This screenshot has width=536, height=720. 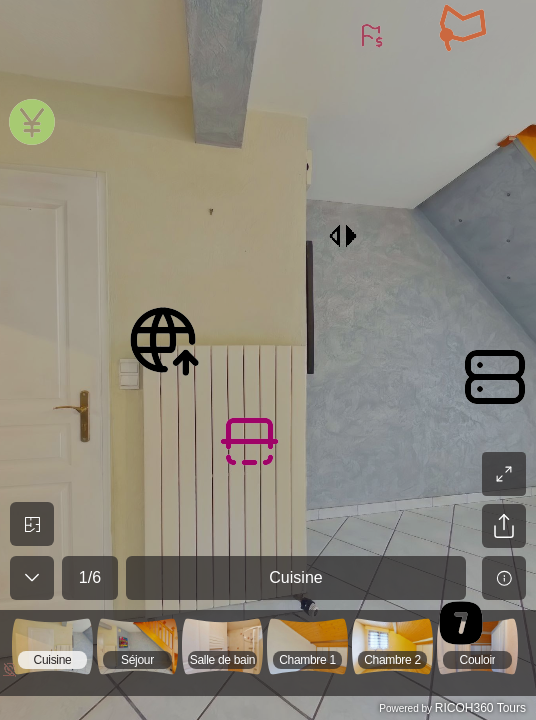 I want to click on webcam is disabled or turned off, so click(x=10, y=670).